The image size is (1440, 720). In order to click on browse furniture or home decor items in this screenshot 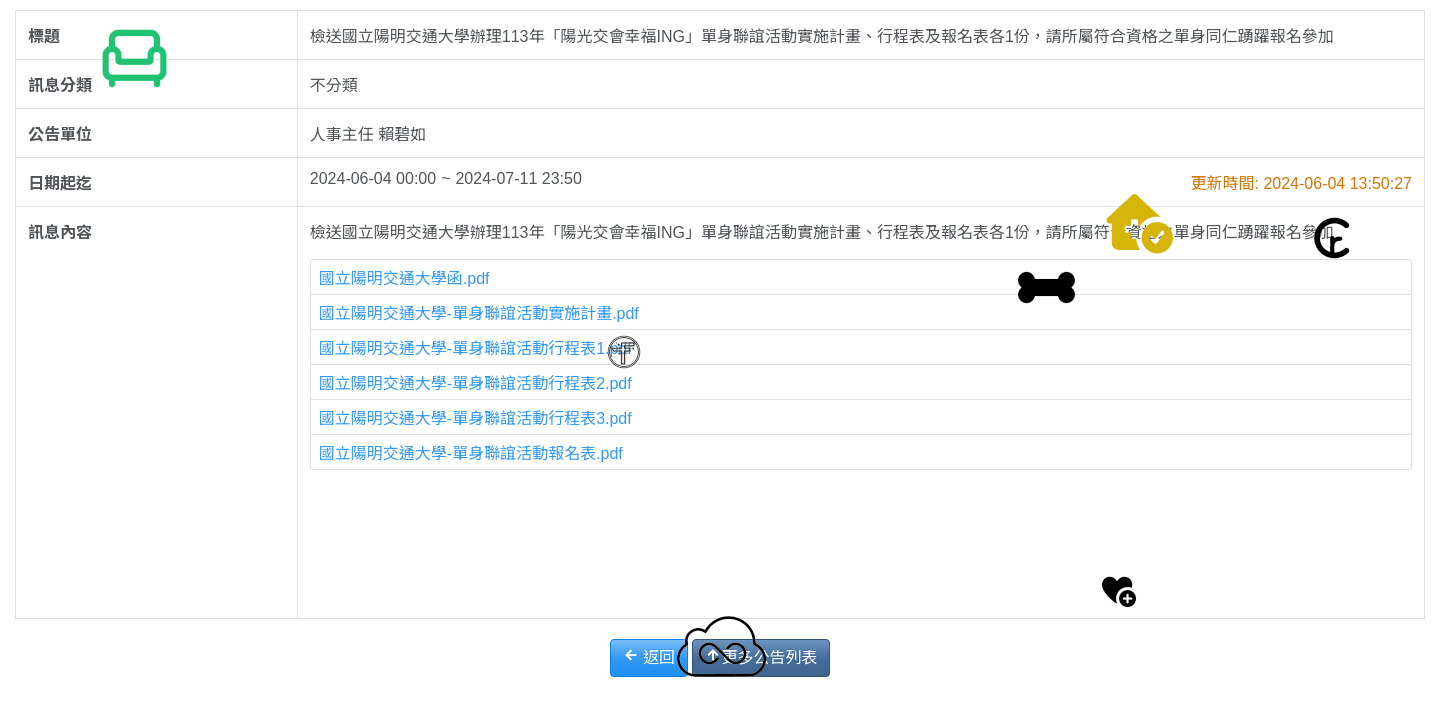, I will do `click(134, 58)`.